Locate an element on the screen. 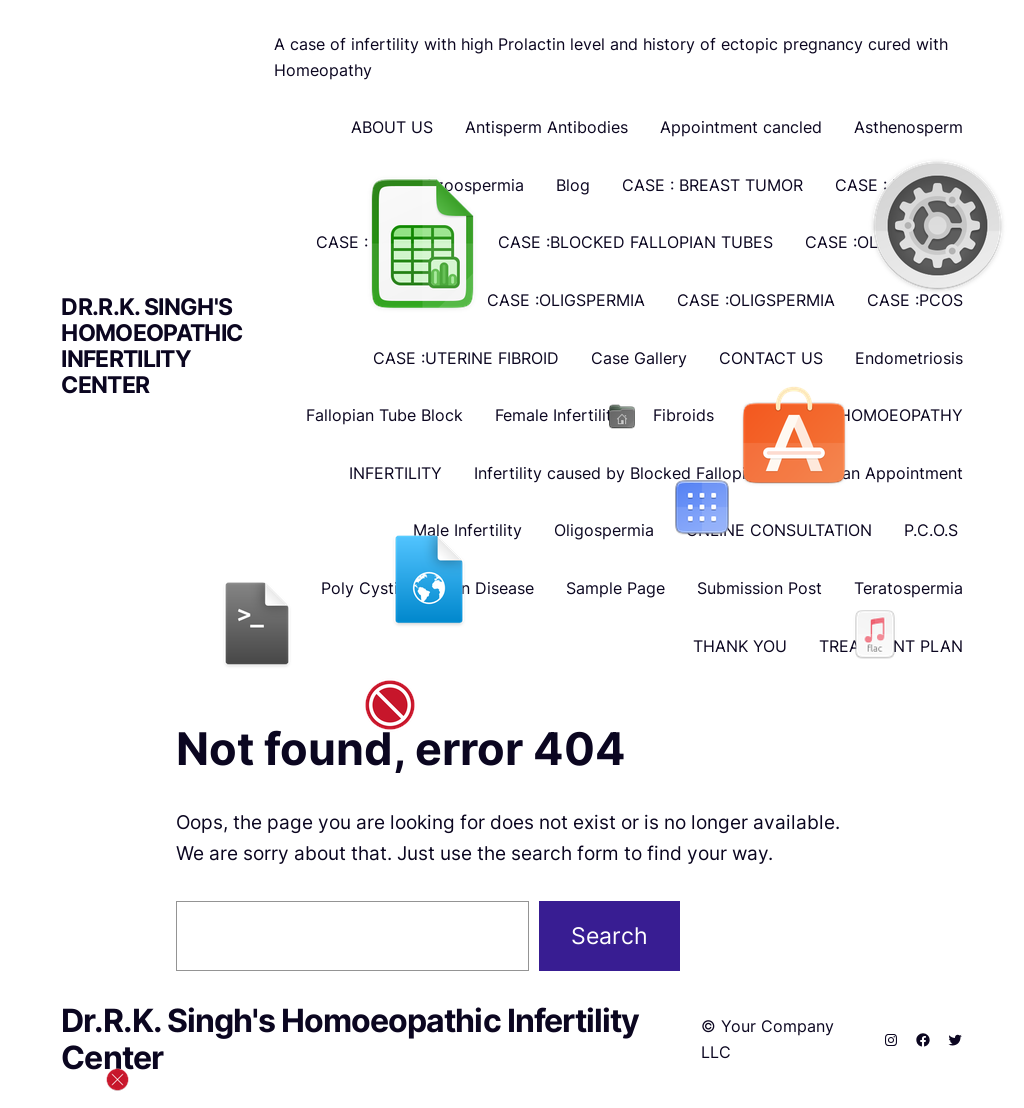  open system settings is located at coordinates (937, 225).